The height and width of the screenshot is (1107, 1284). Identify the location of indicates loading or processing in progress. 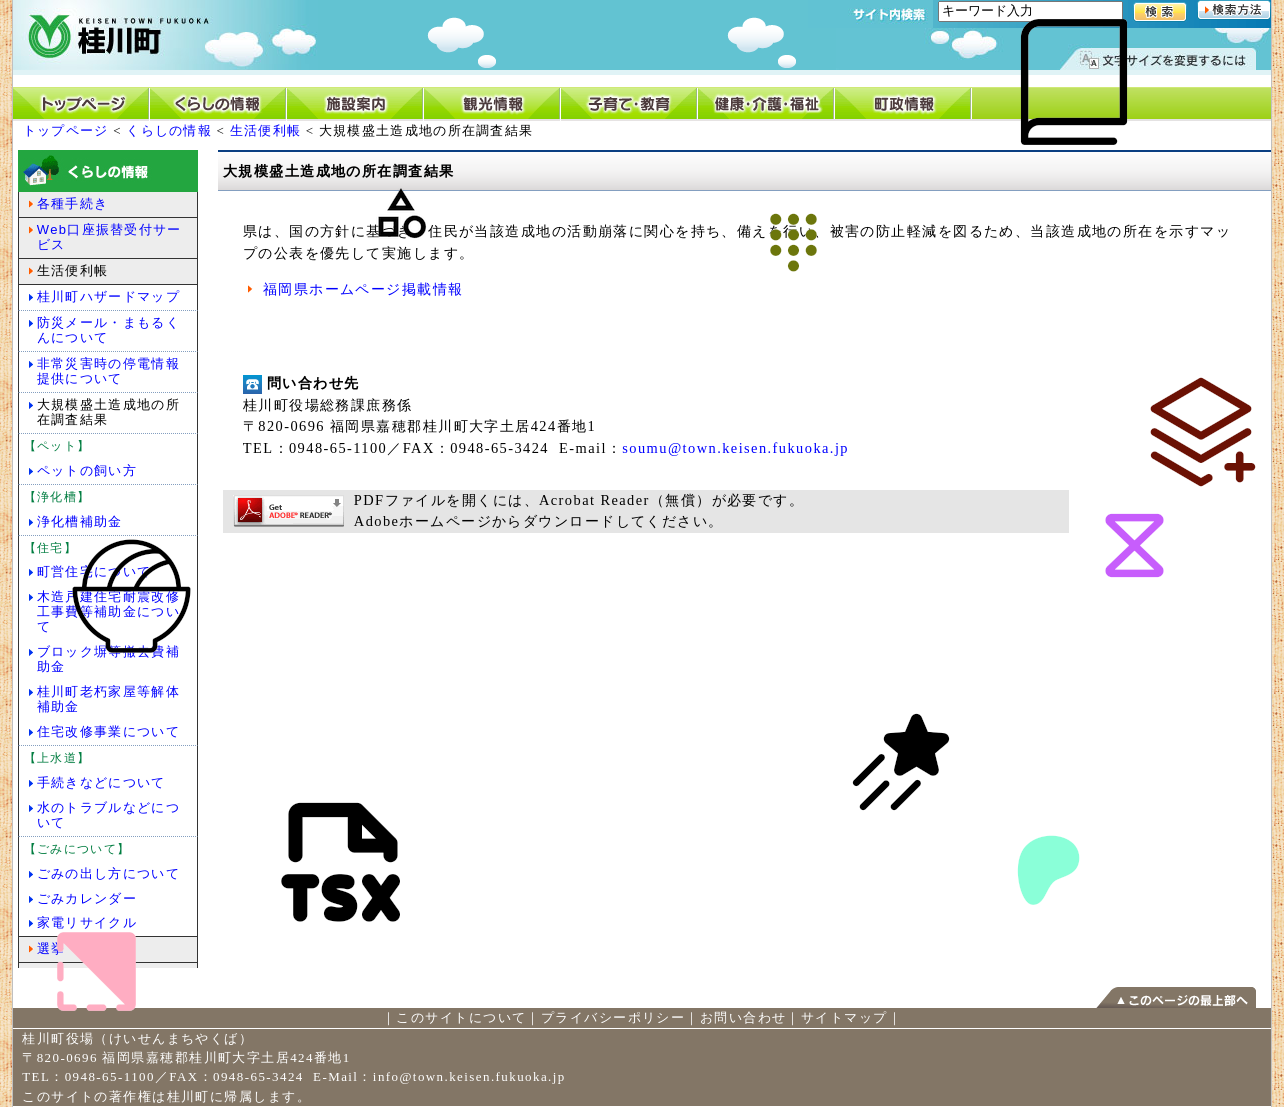
(1134, 545).